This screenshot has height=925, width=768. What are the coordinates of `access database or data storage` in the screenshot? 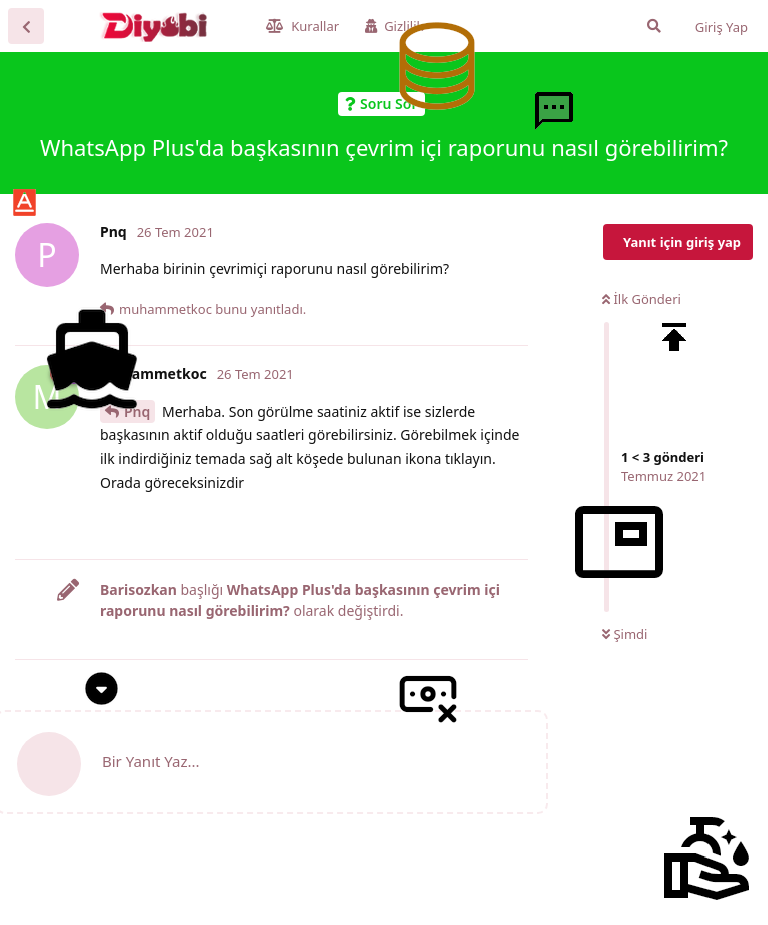 It's located at (437, 66).